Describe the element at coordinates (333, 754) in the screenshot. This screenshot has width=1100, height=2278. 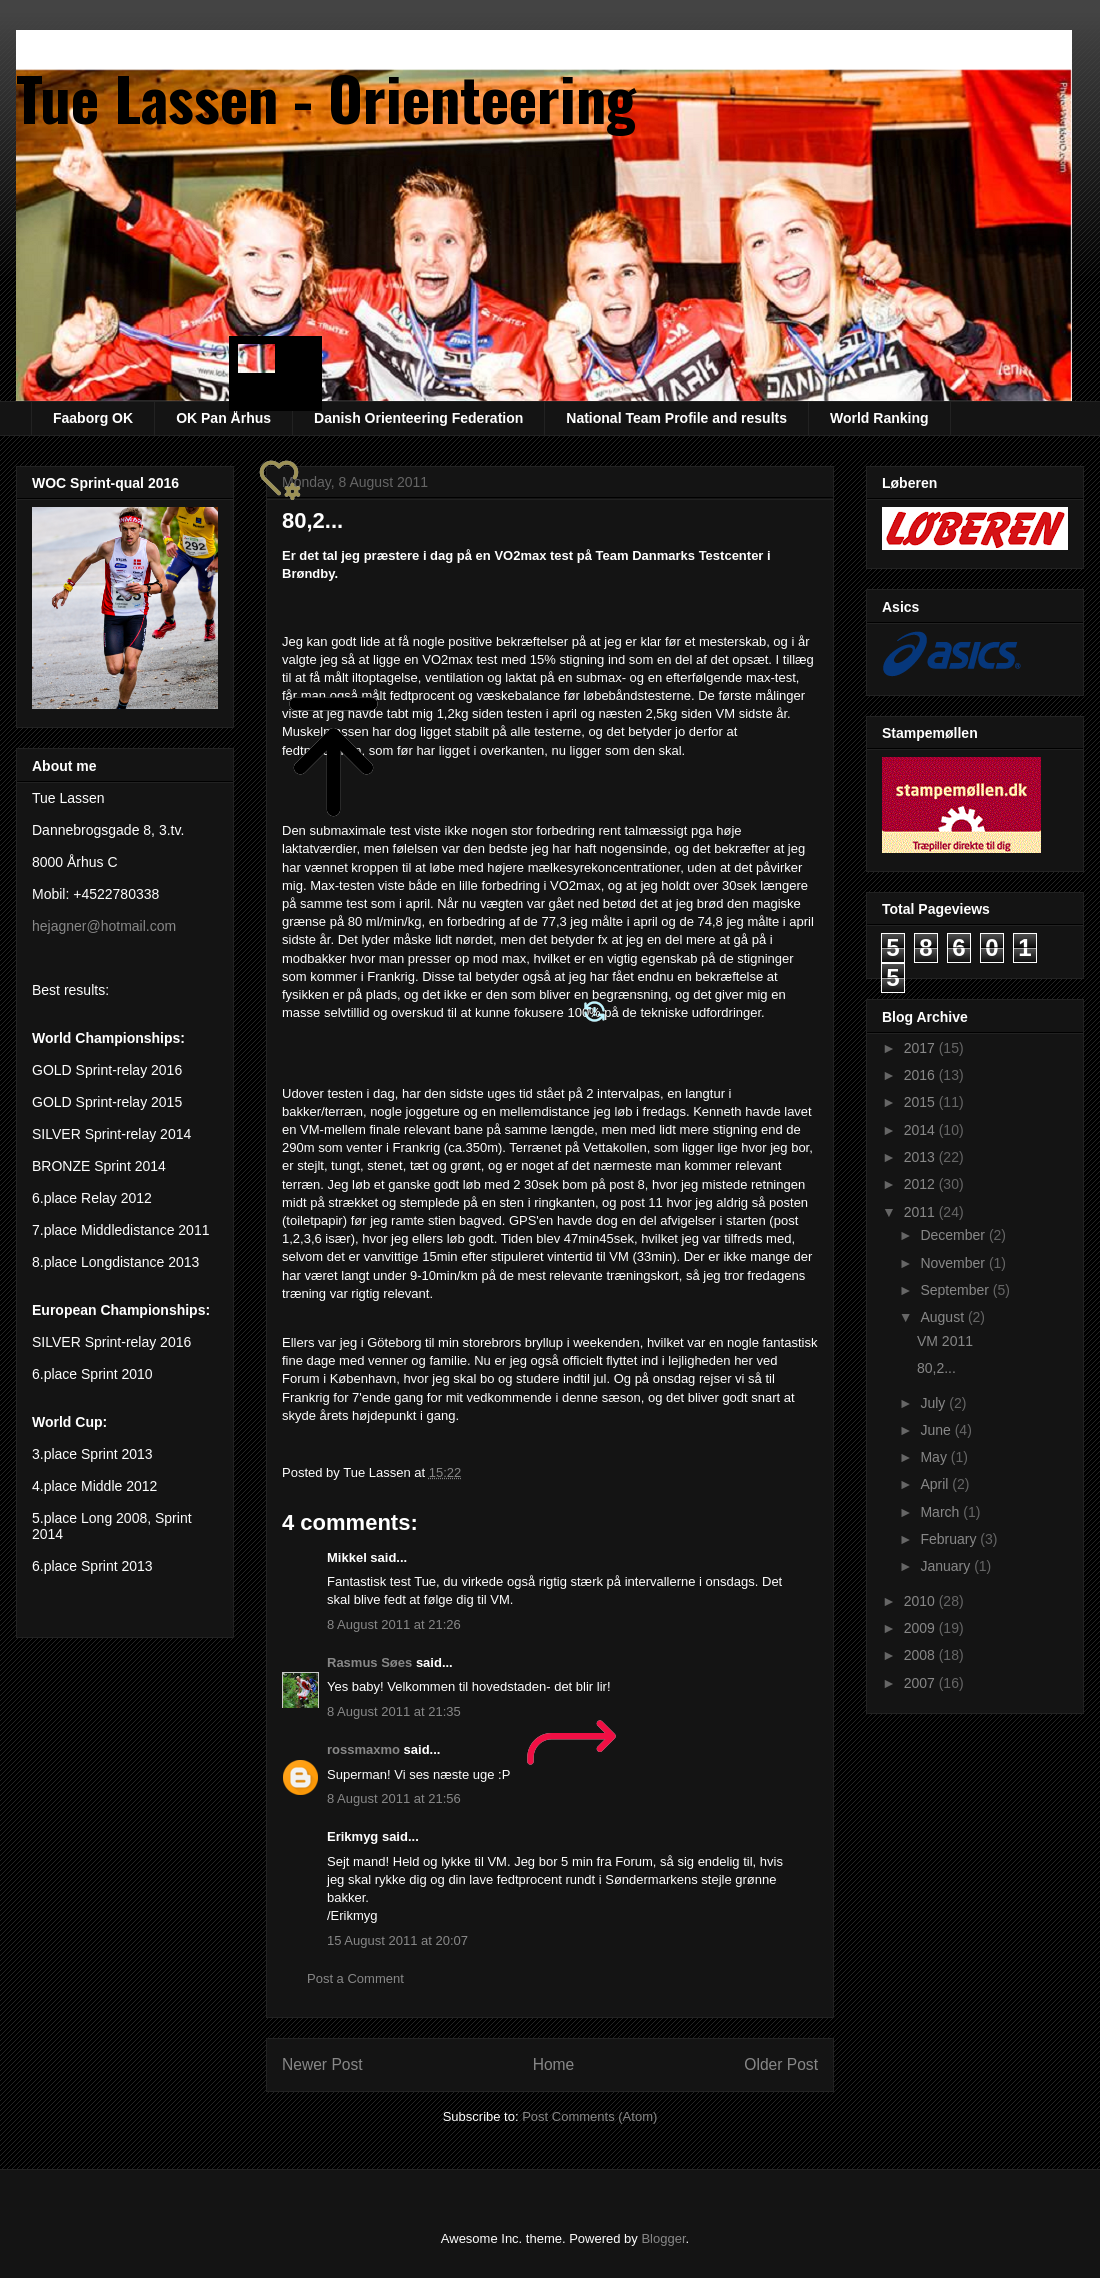
I see `move item to top of list` at that location.